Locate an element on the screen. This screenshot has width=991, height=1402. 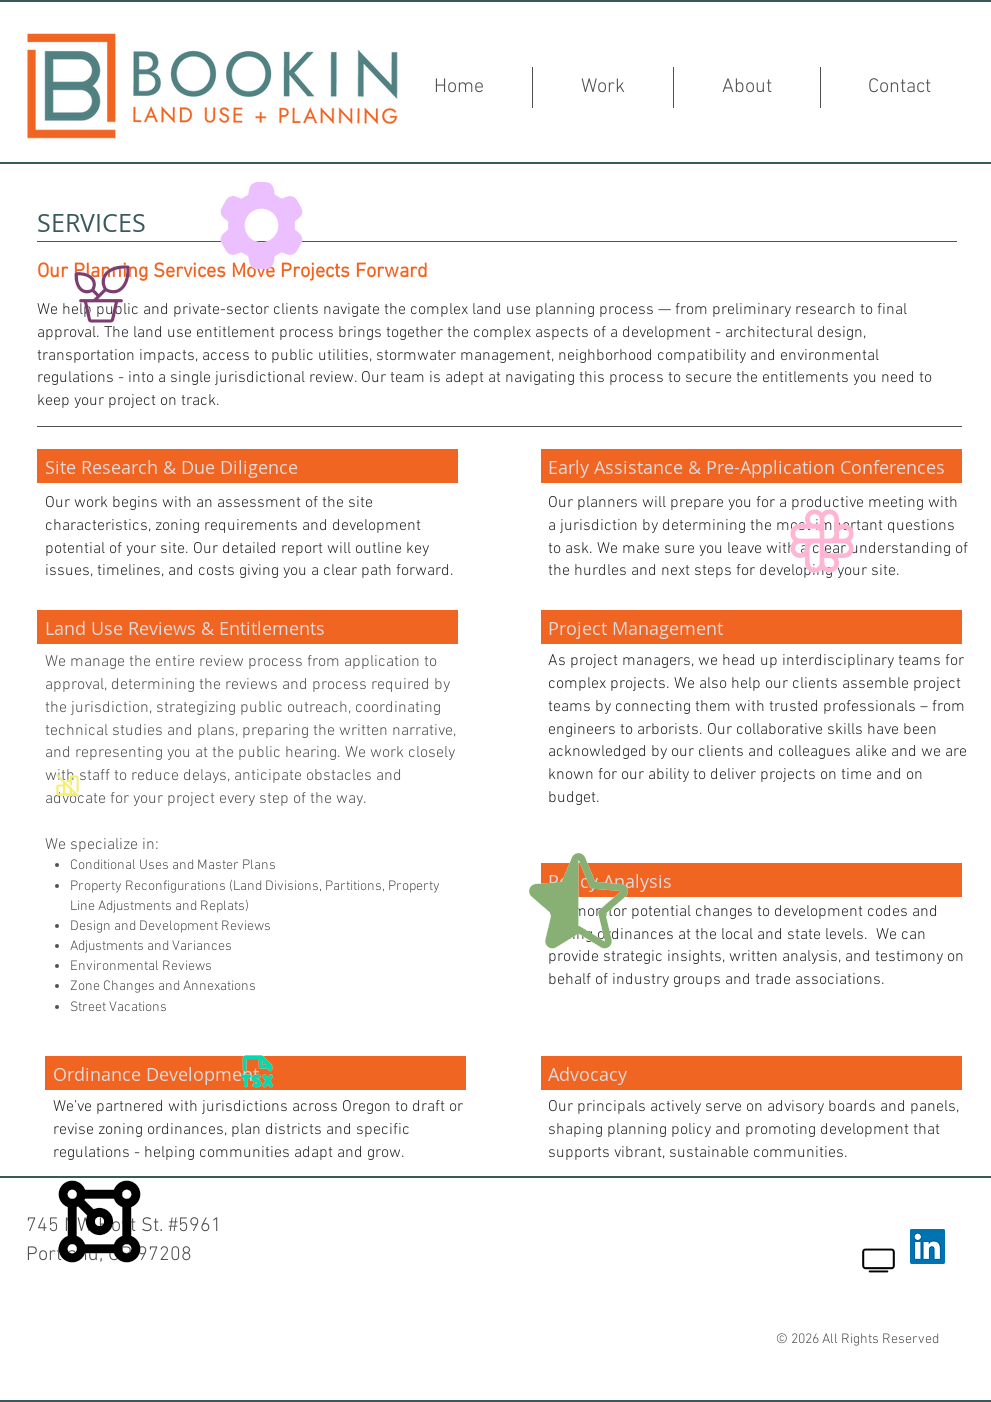
access TV or video streaming features is located at coordinates (878, 1260).